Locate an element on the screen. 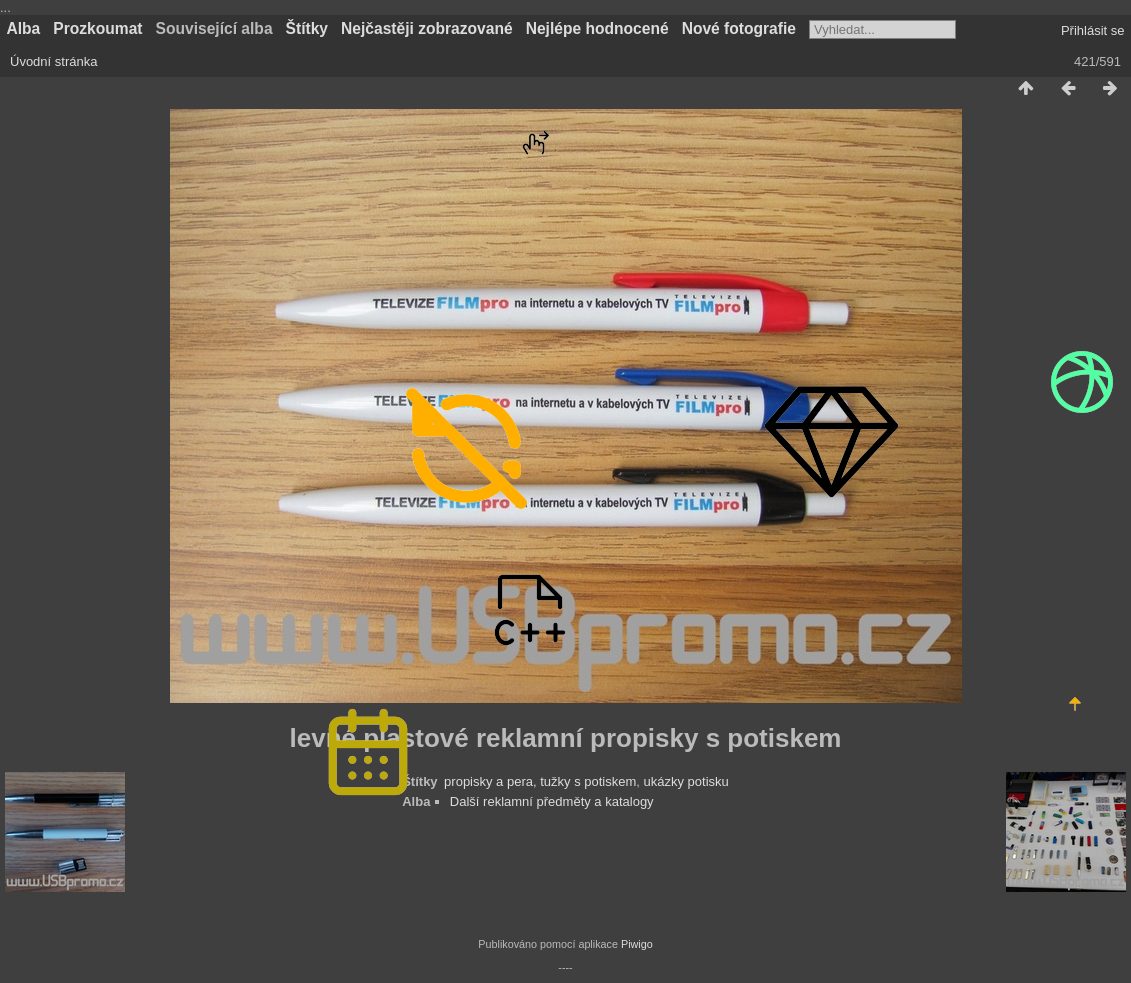 This screenshot has width=1131, height=983. swipe right to continue or advance is located at coordinates (534, 143).